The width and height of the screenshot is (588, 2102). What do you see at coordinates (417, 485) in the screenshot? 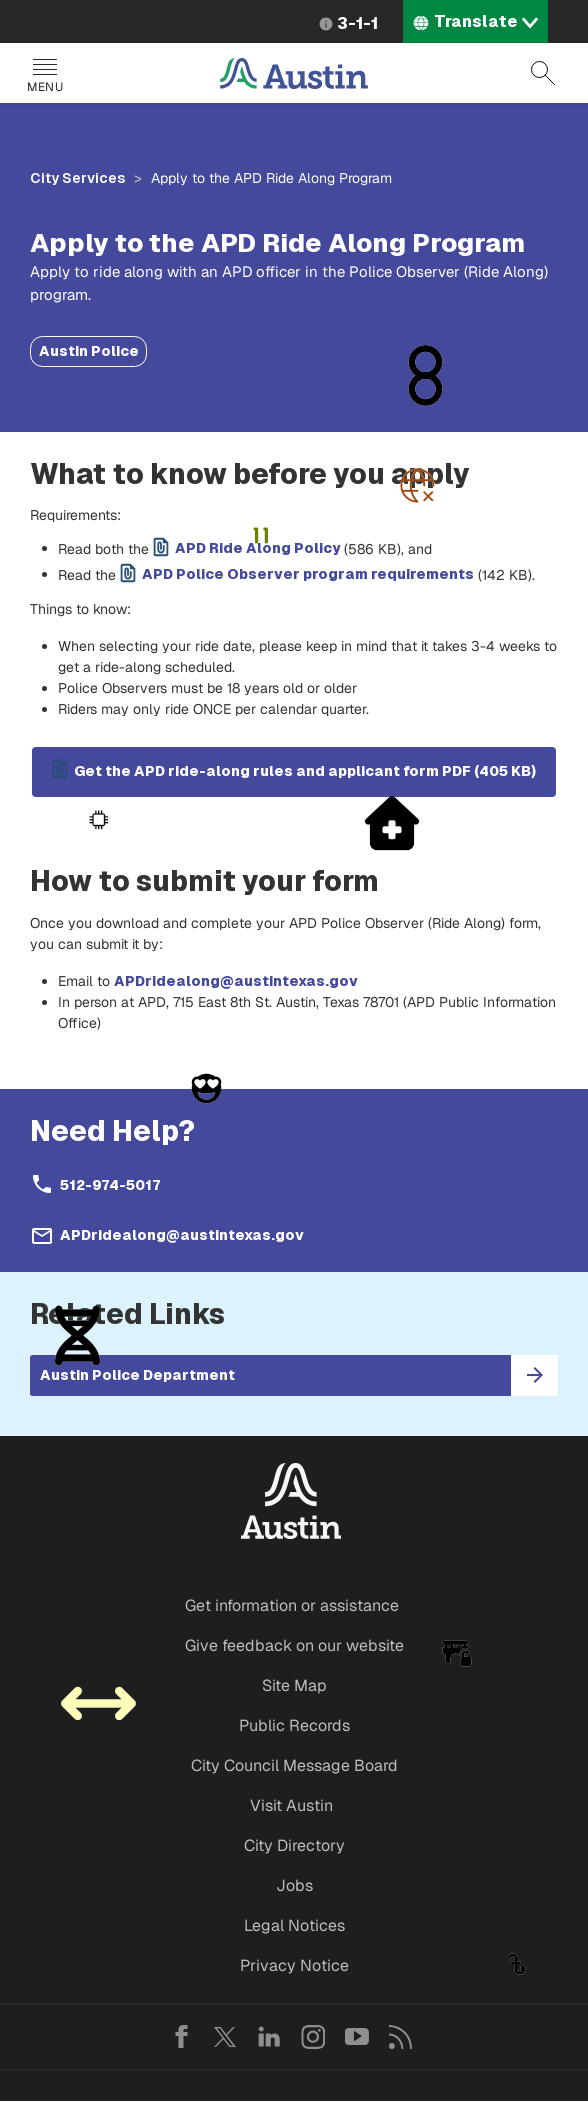
I see `disconnect from the internet` at bounding box center [417, 485].